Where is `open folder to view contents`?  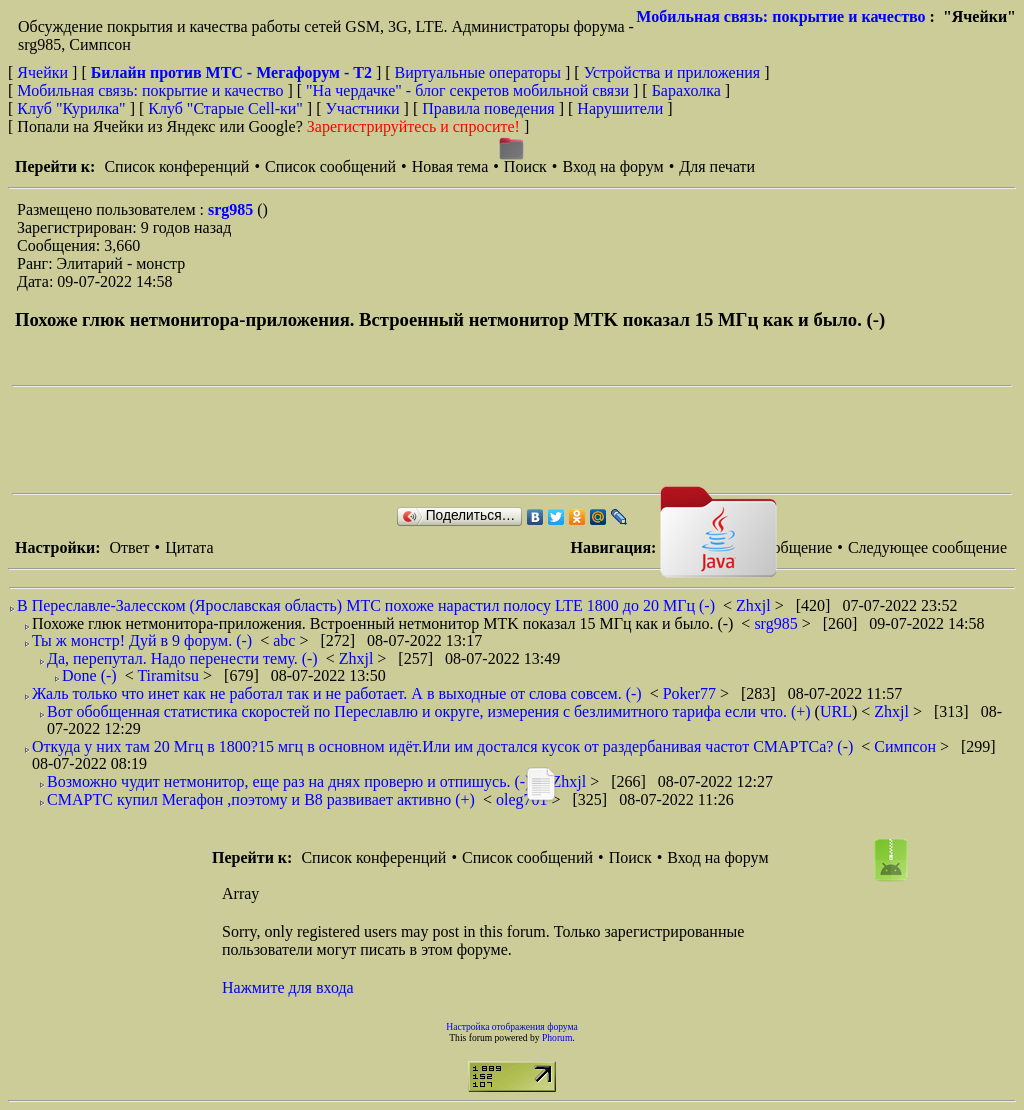 open folder to view contents is located at coordinates (511, 148).